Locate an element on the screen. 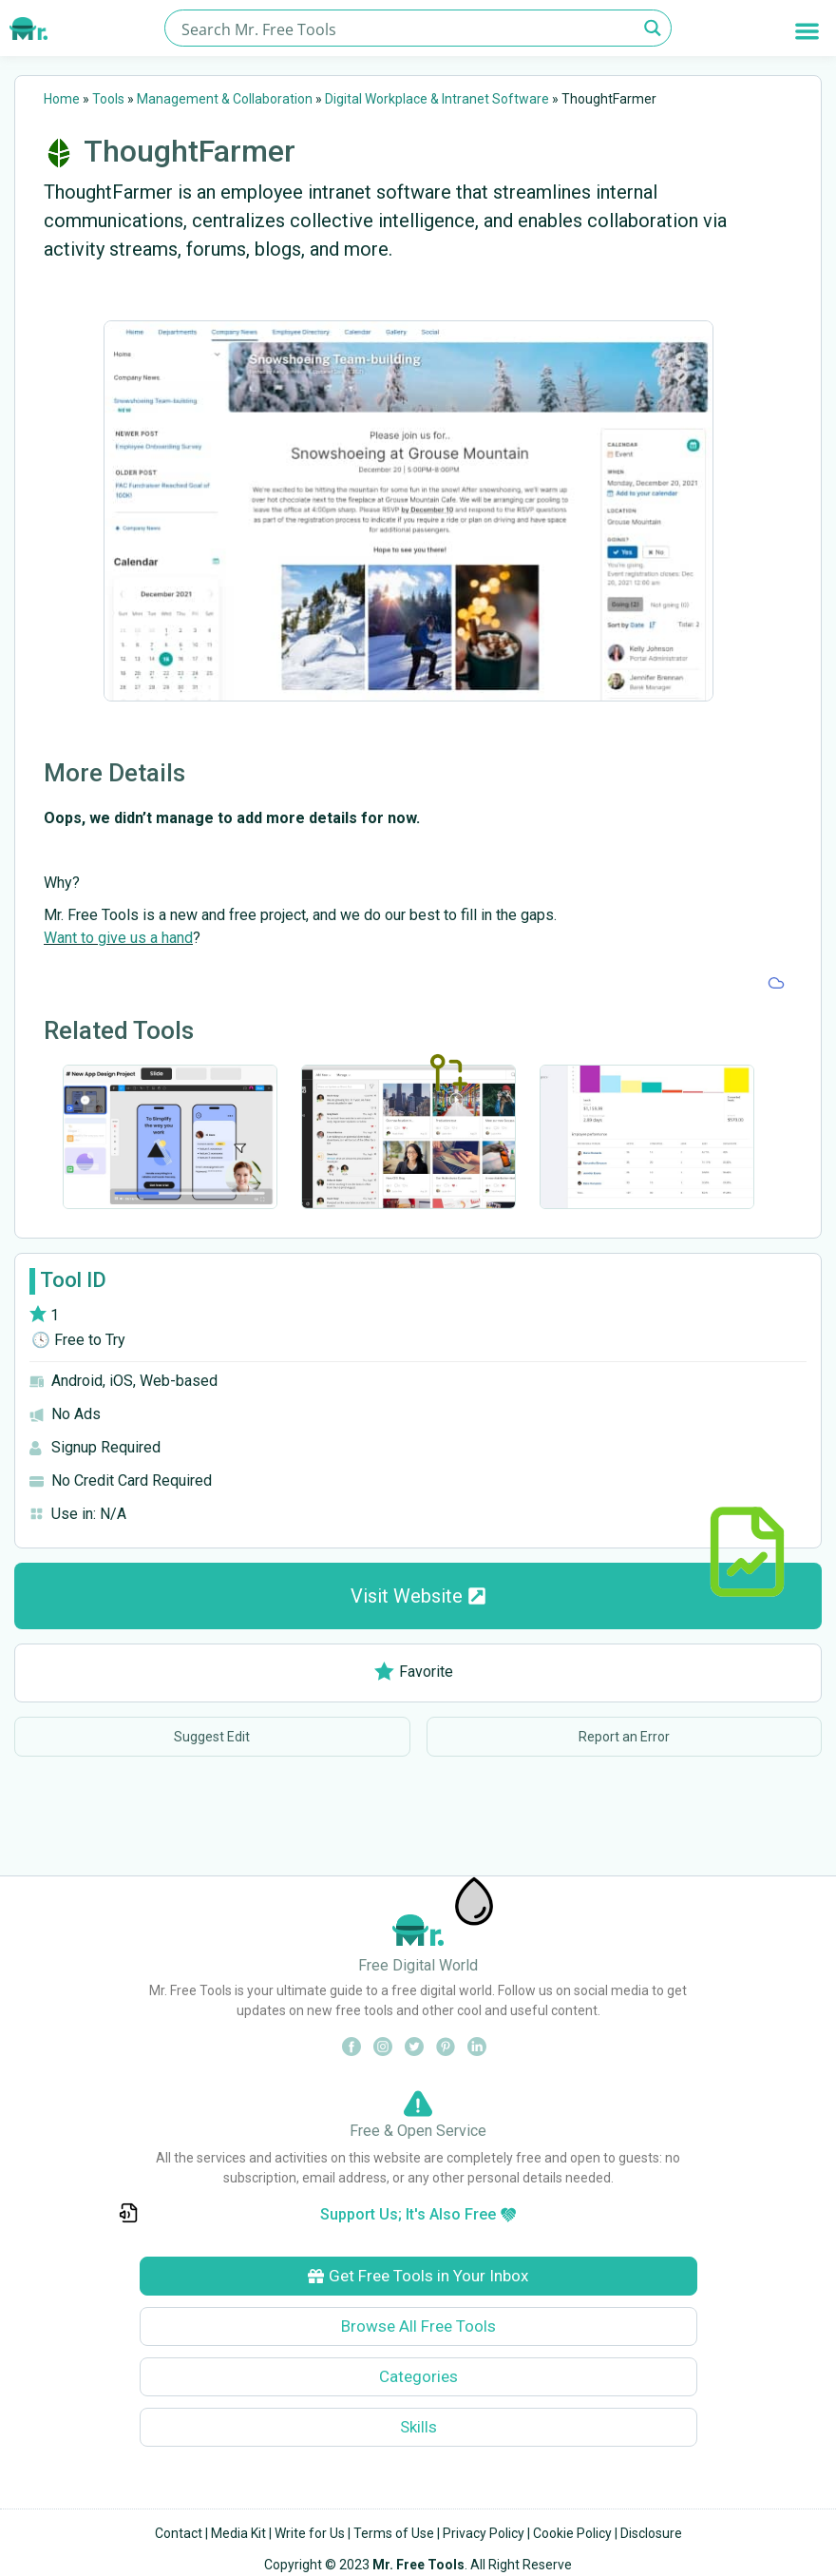  adjust humidity or water settings is located at coordinates (474, 1903).